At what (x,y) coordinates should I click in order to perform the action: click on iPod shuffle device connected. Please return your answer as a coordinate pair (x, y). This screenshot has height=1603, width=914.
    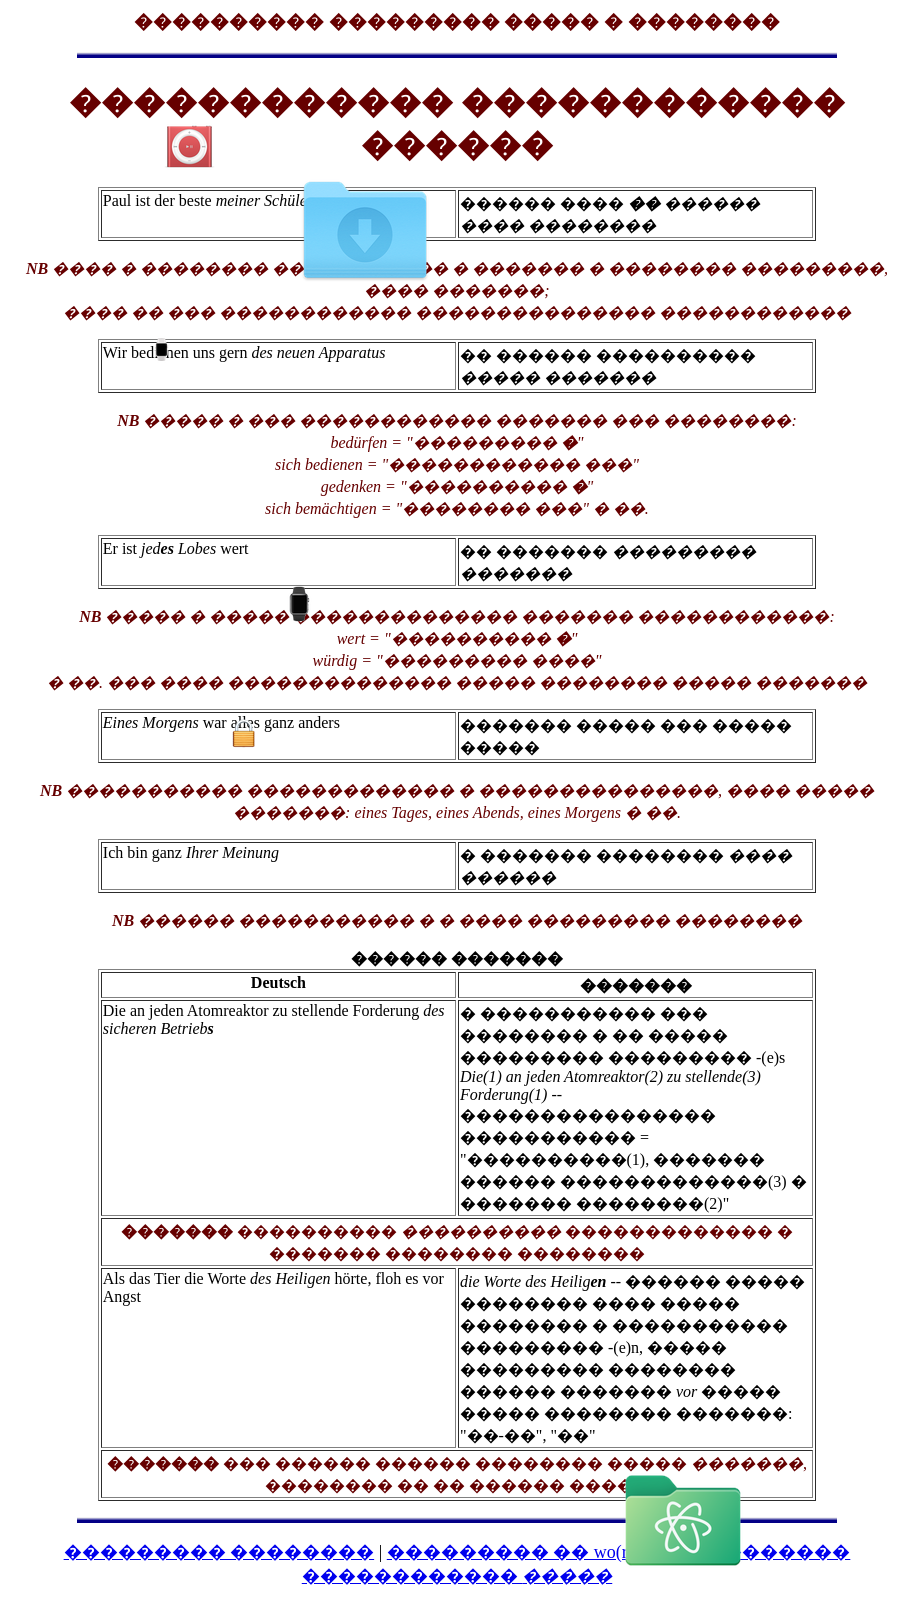
    Looking at the image, I should click on (189, 146).